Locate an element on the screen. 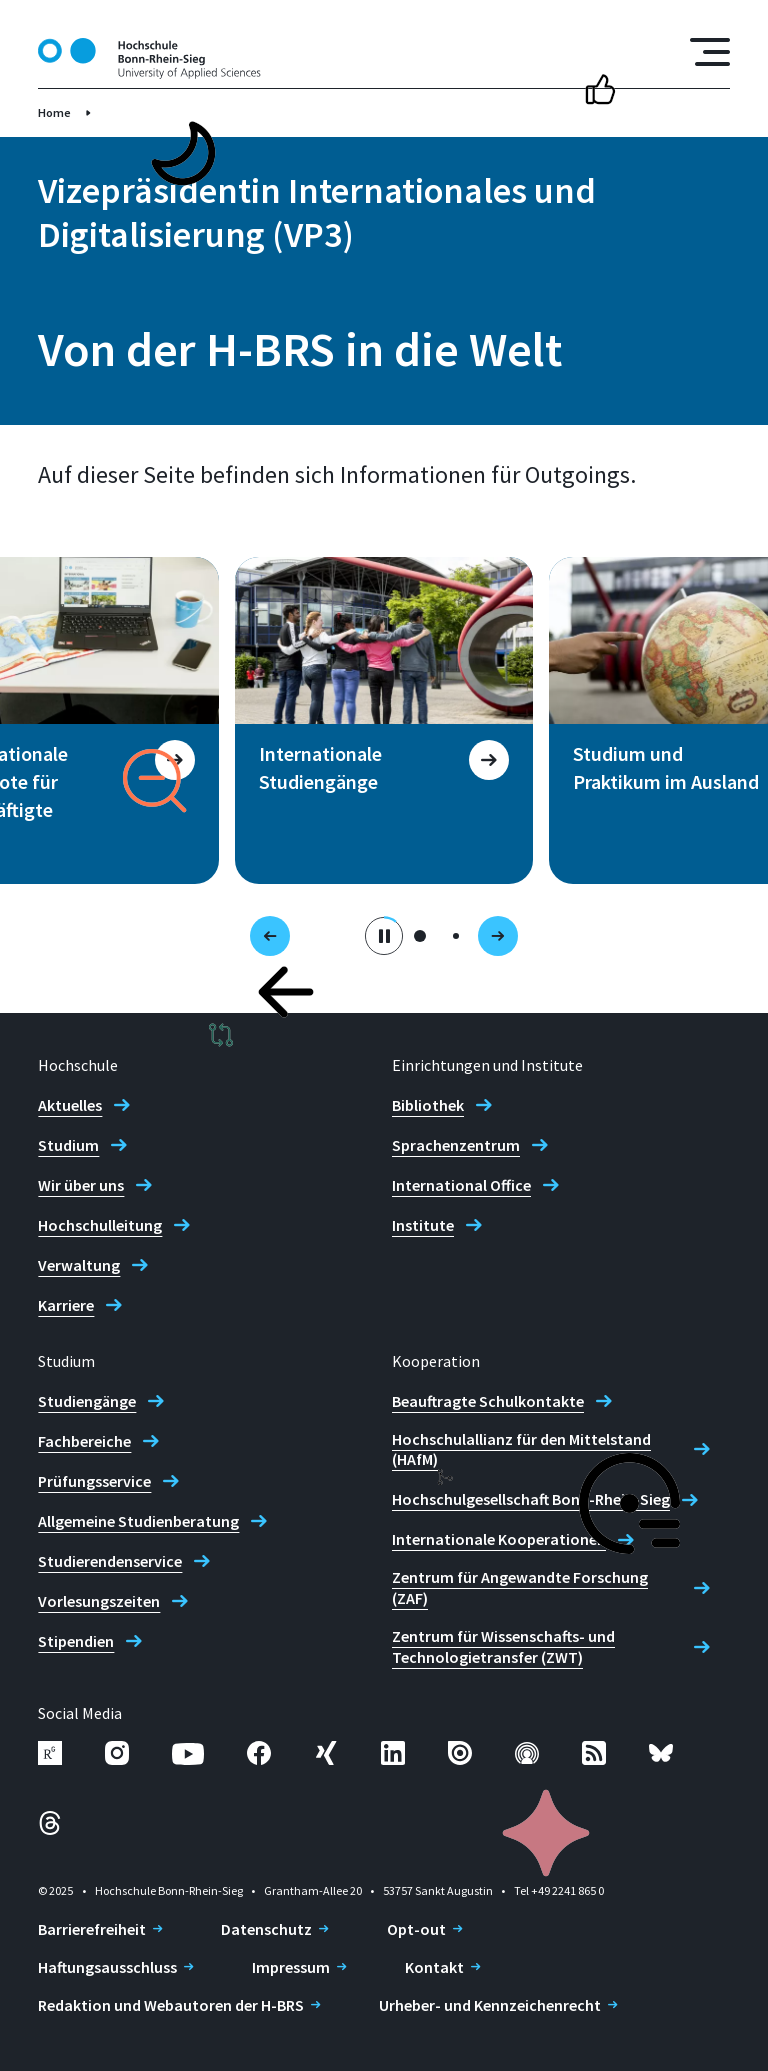 The image size is (768, 2071). switch to dark mode is located at coordinates (182, 152).